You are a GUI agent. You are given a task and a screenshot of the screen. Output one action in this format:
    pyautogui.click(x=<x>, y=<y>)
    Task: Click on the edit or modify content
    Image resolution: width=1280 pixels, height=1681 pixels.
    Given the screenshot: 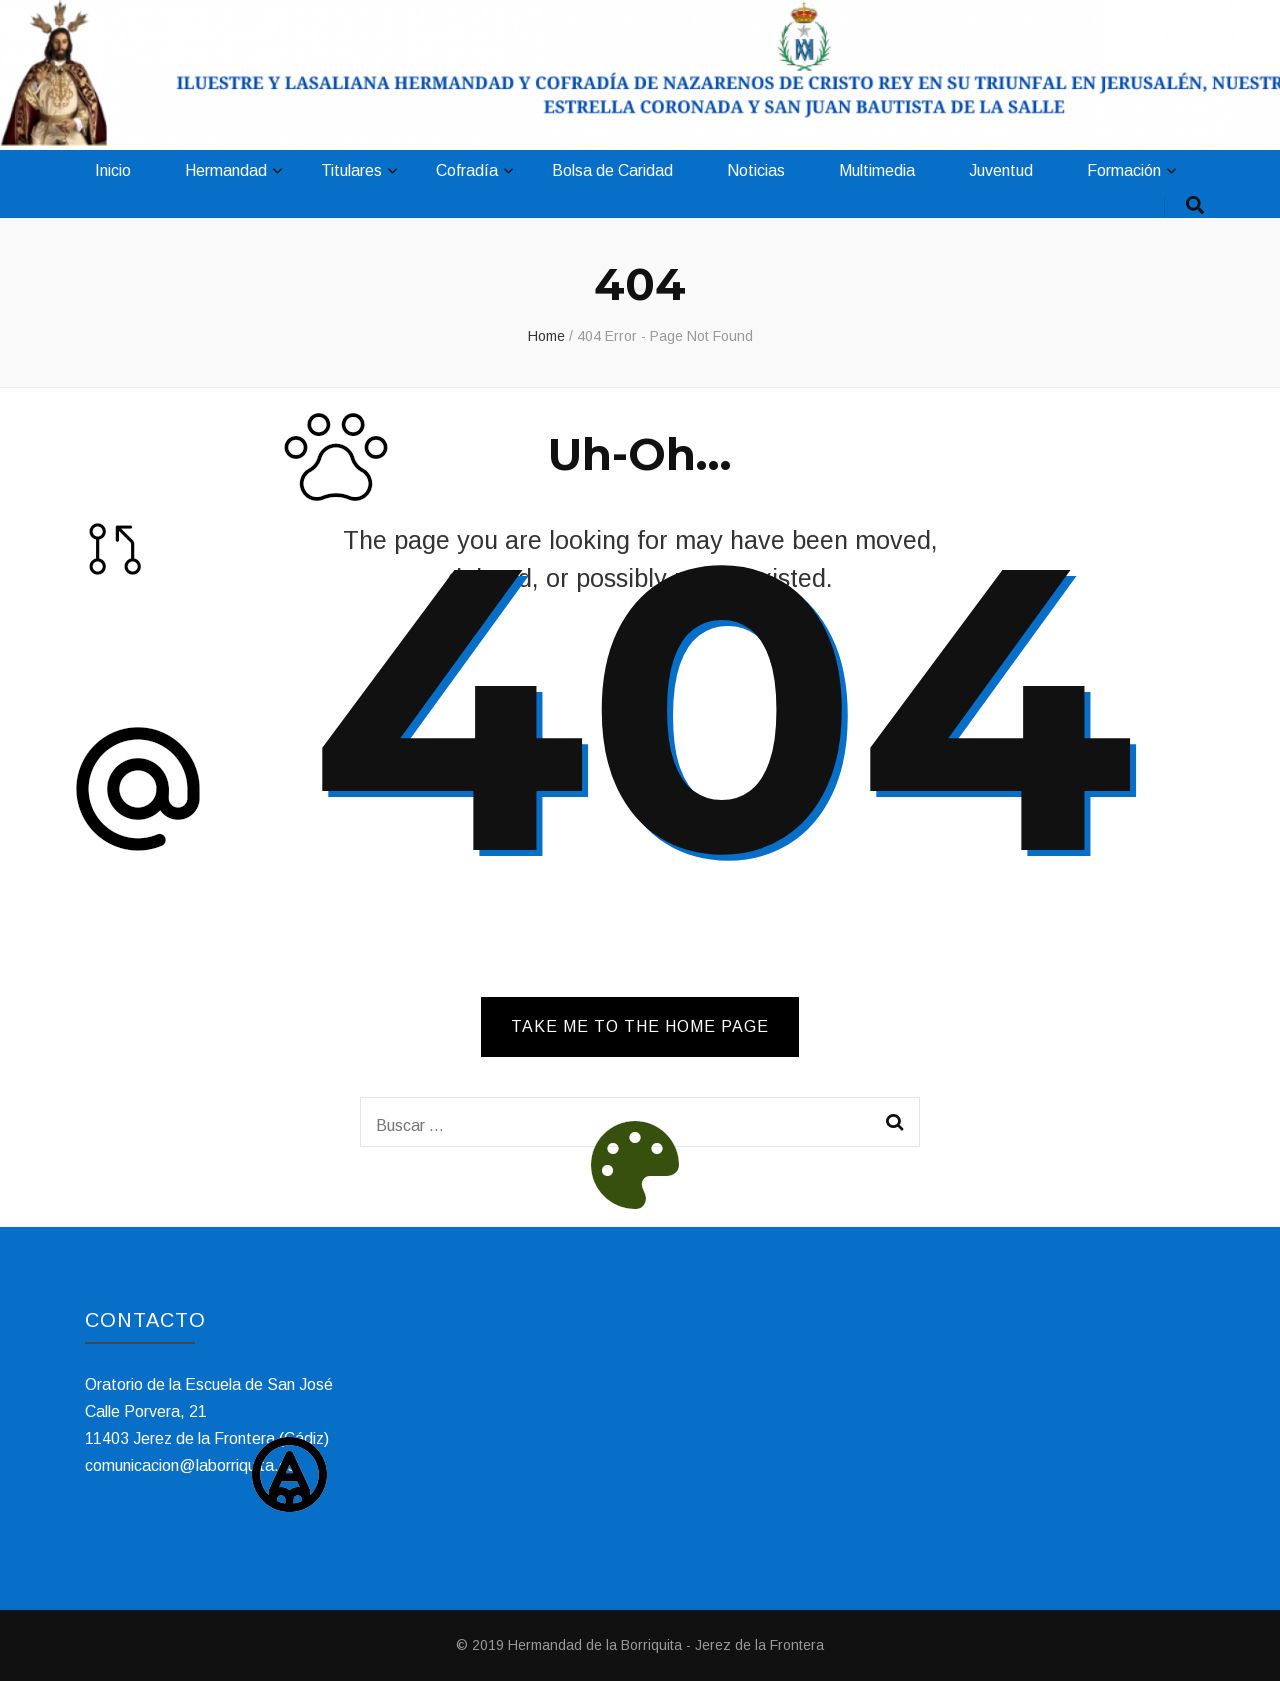 What is the action you would take?
    pyautogui.click(x=289, y=1474)
    